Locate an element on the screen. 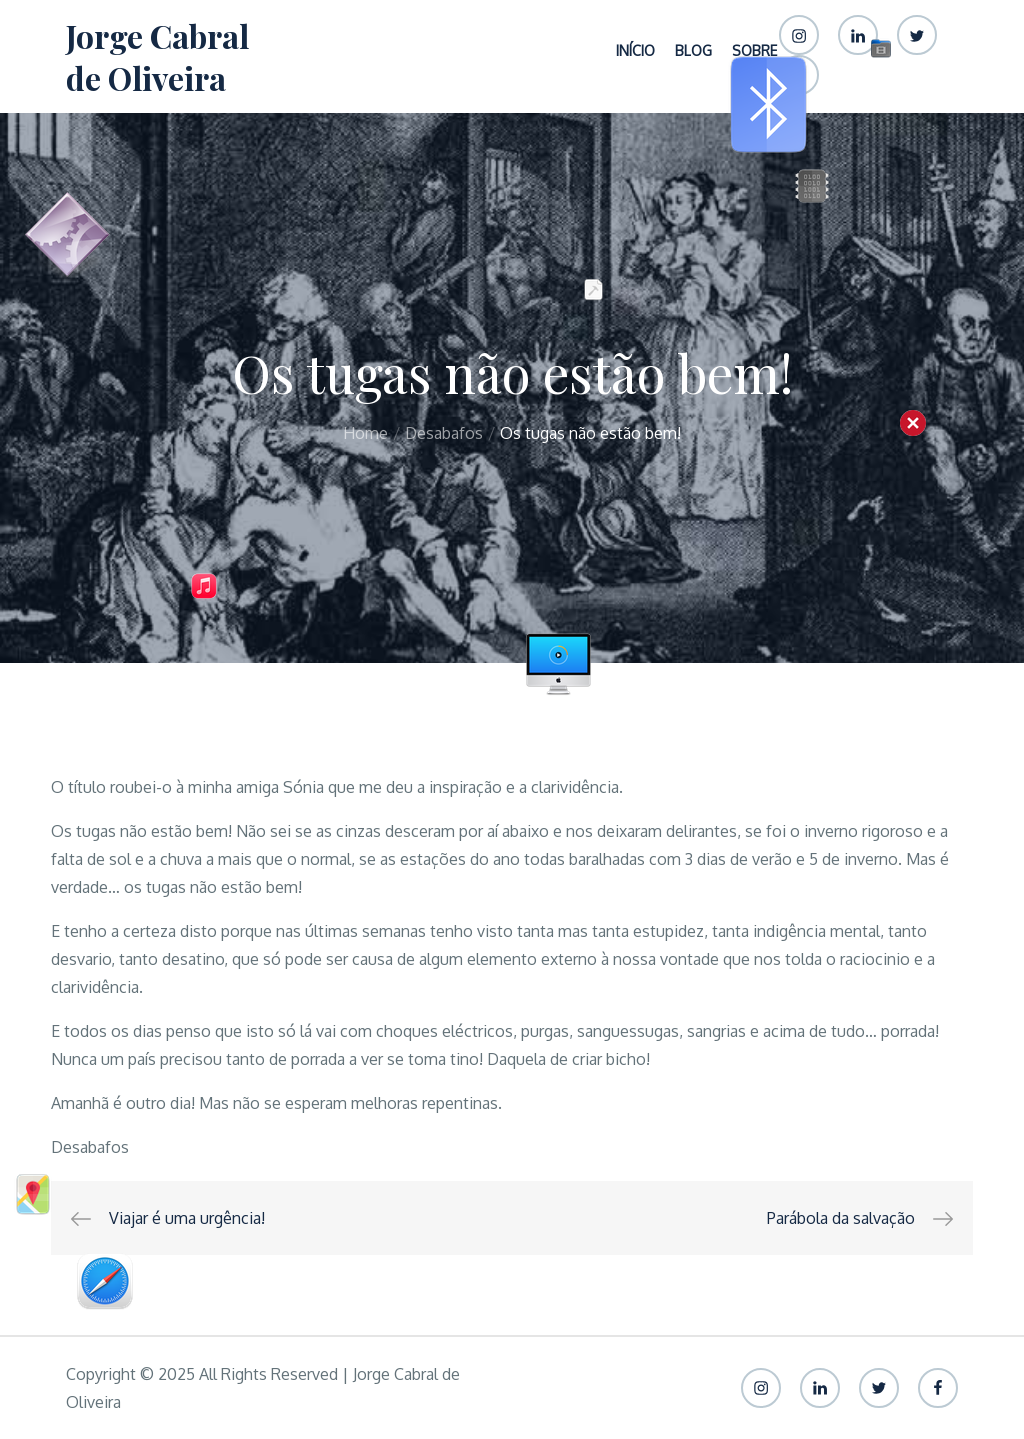 This screenshot has width=1024, height=1439. indicates an executable program file is located at coordinates (69, 237).